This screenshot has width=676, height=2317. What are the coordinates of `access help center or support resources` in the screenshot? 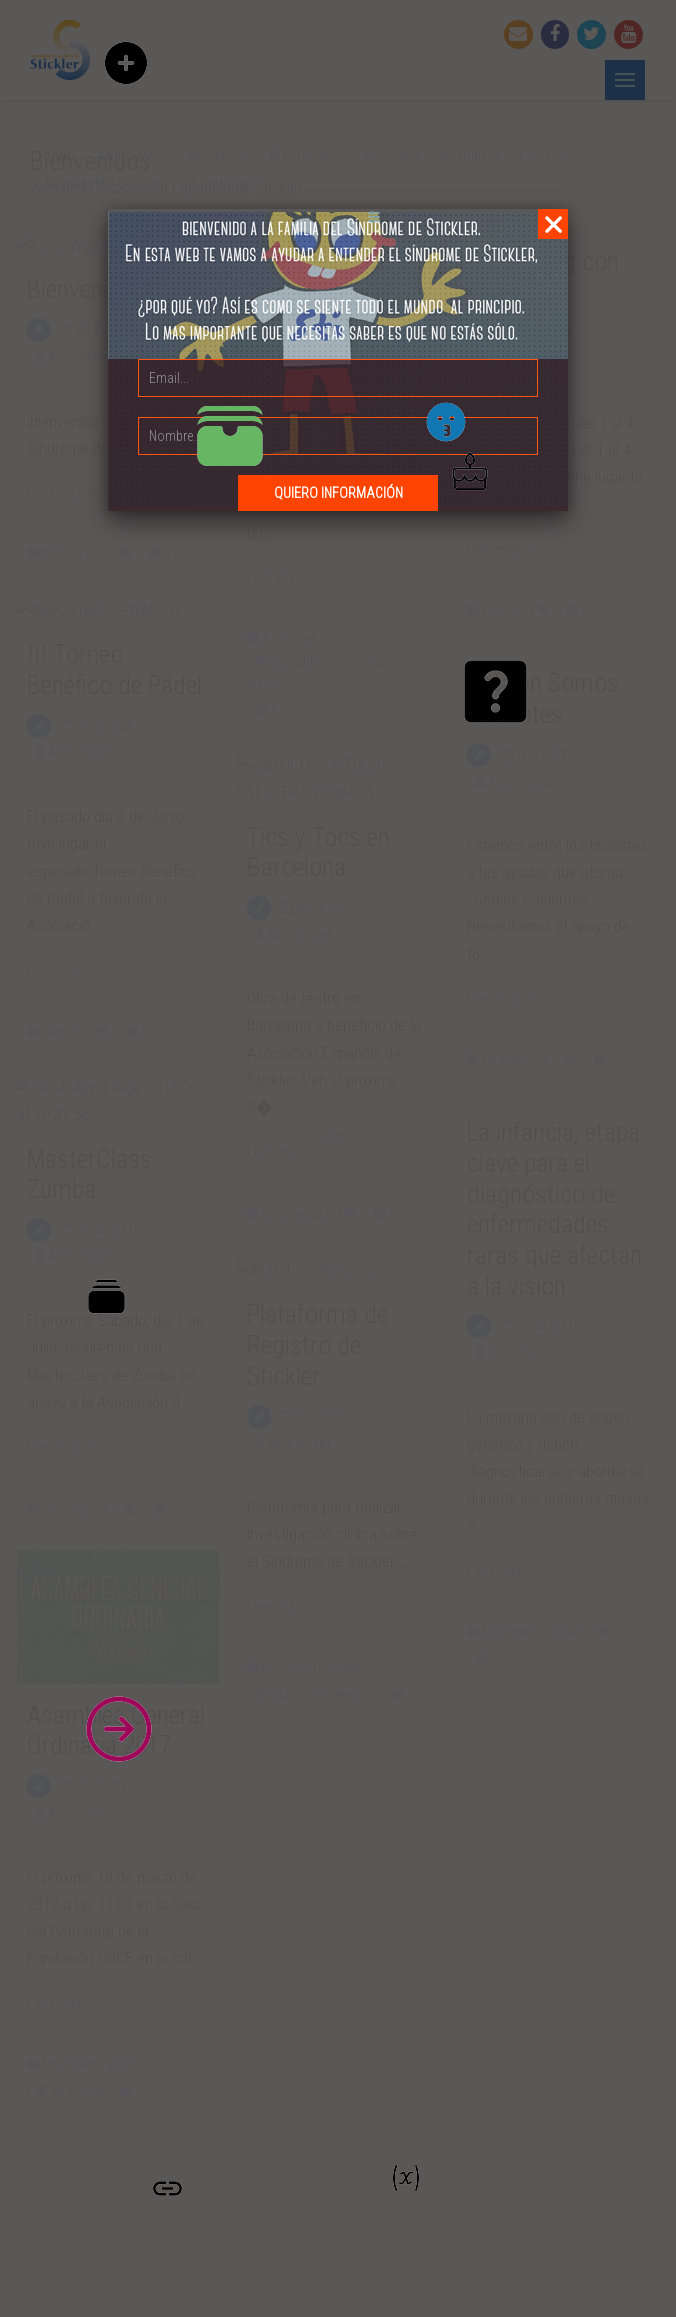 It's located at (495, 691).